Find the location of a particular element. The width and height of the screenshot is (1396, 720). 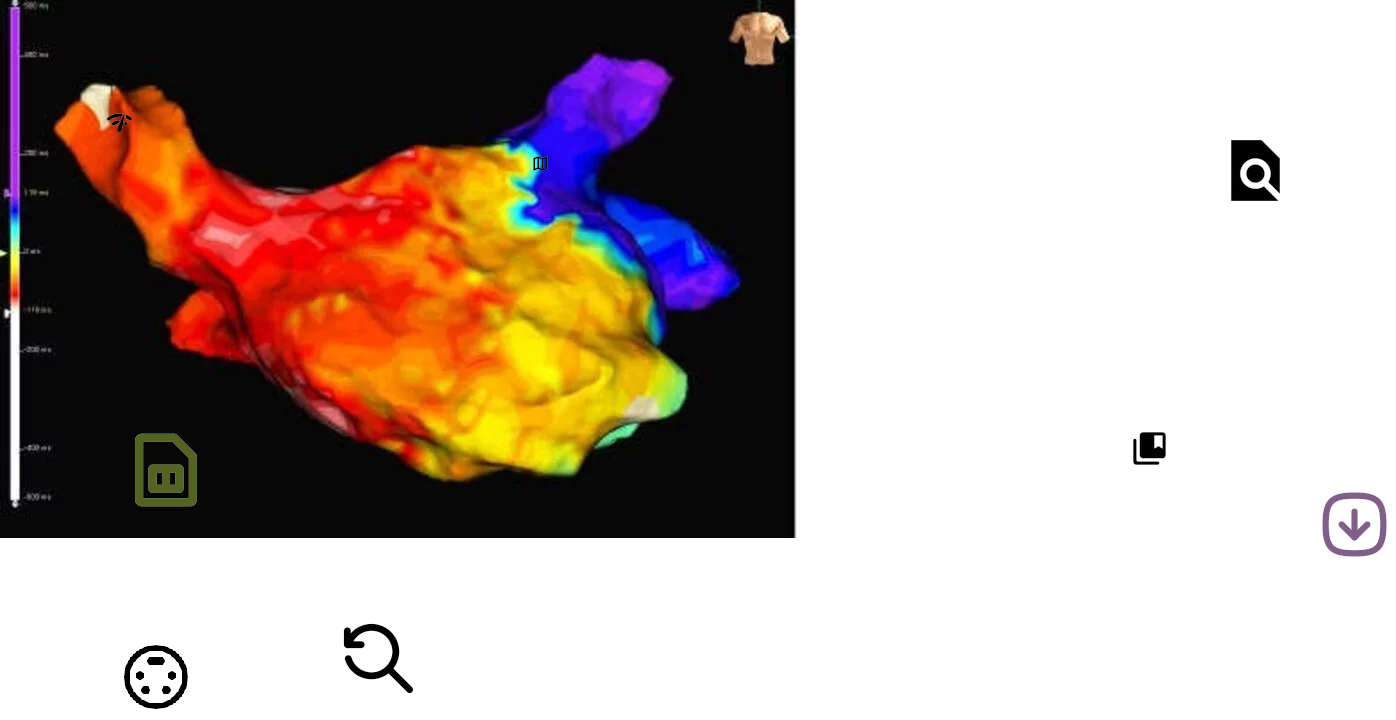

download file or content is located at coordinates (1354, 524).